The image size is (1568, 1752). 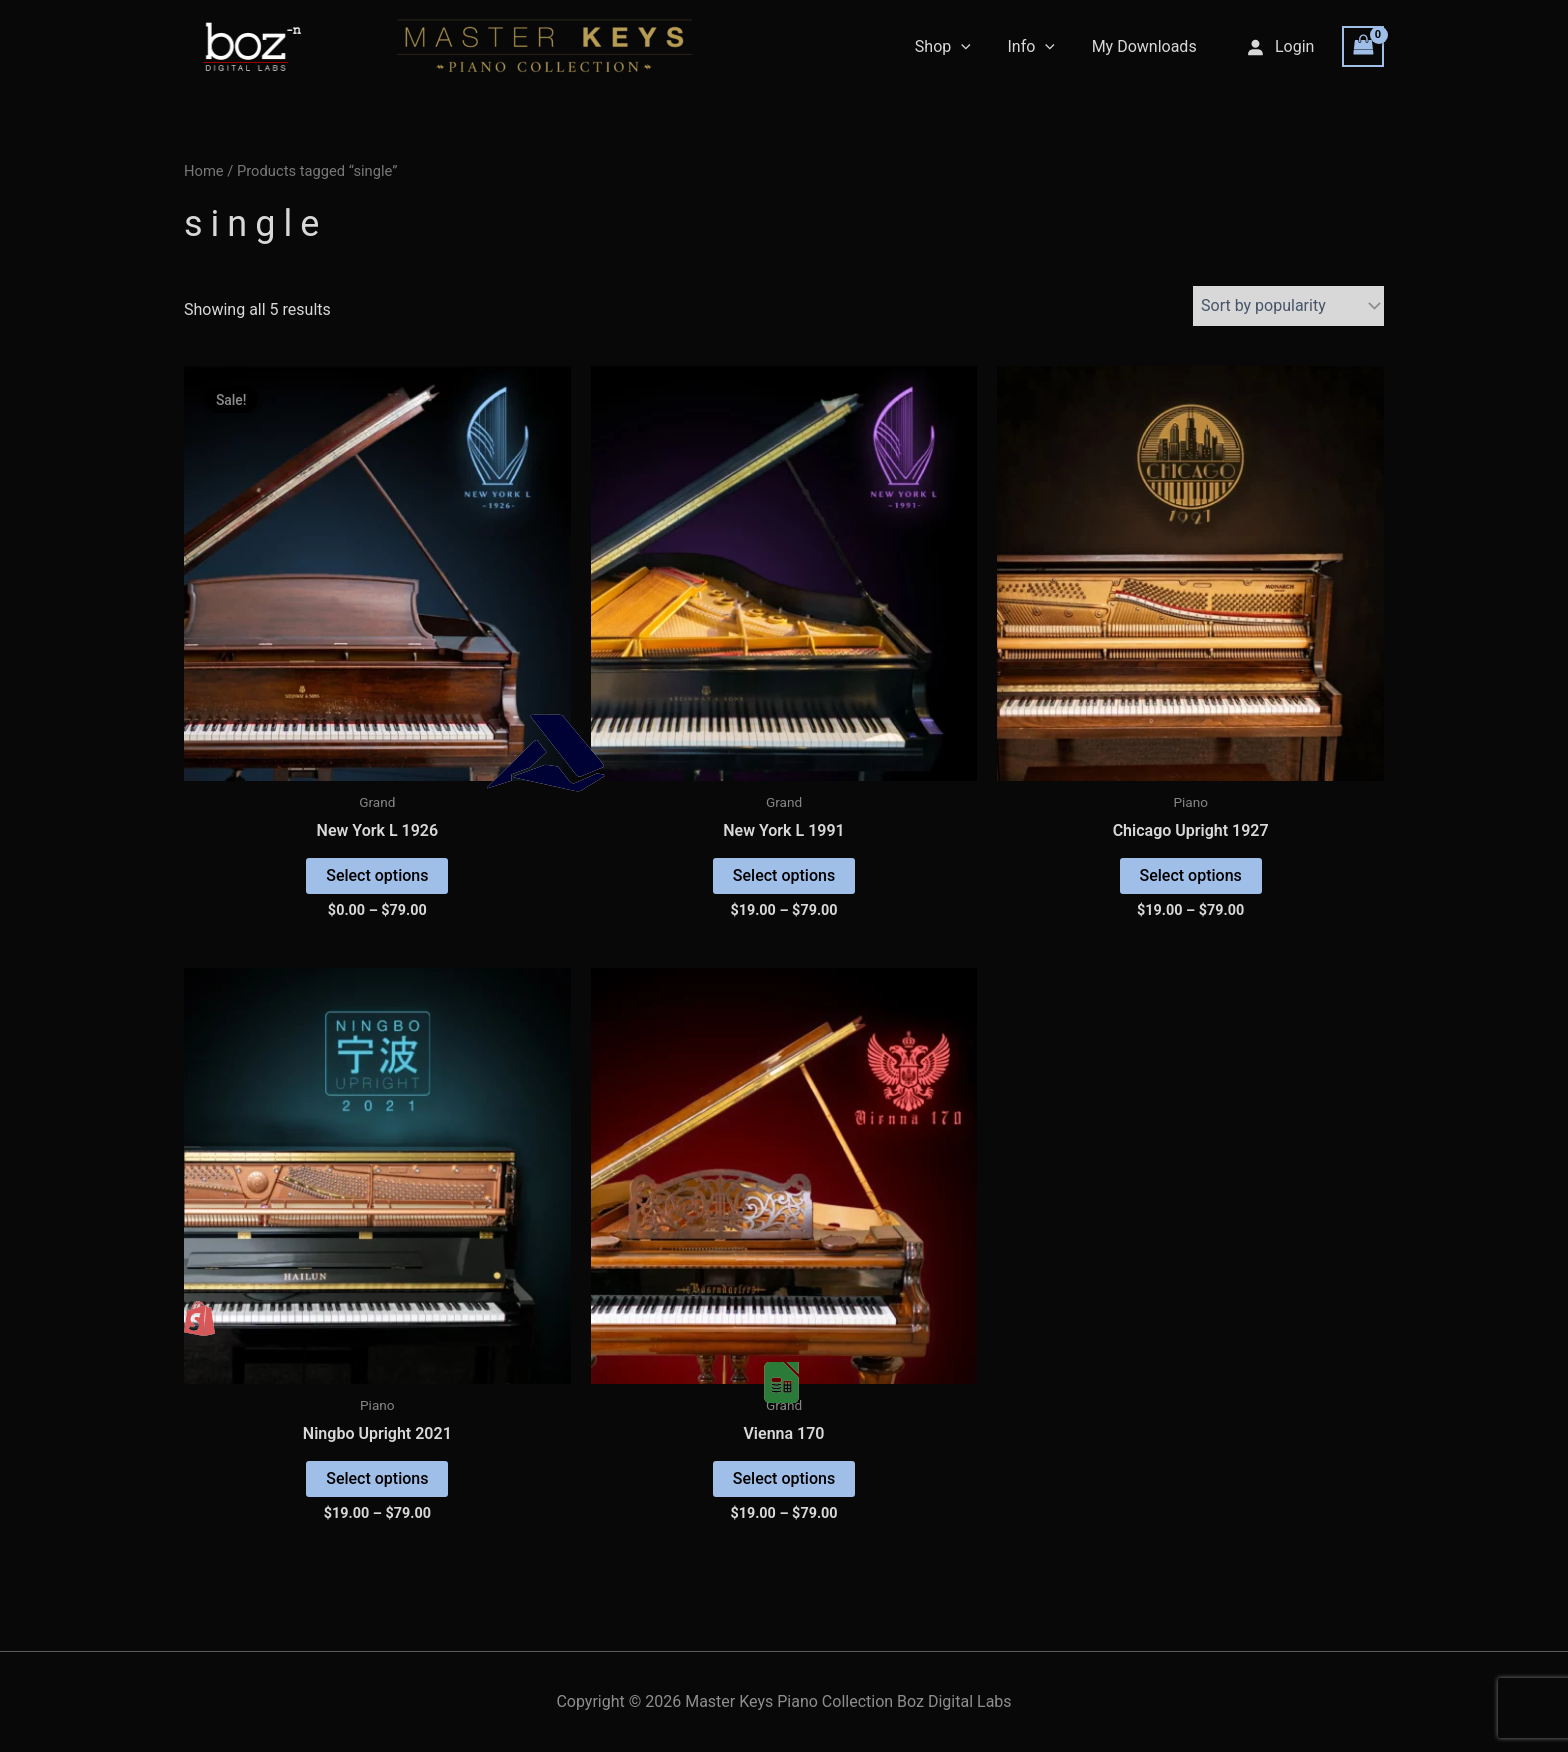 I want to click on open shopify store dashboard, so click(x=199, y=1318).